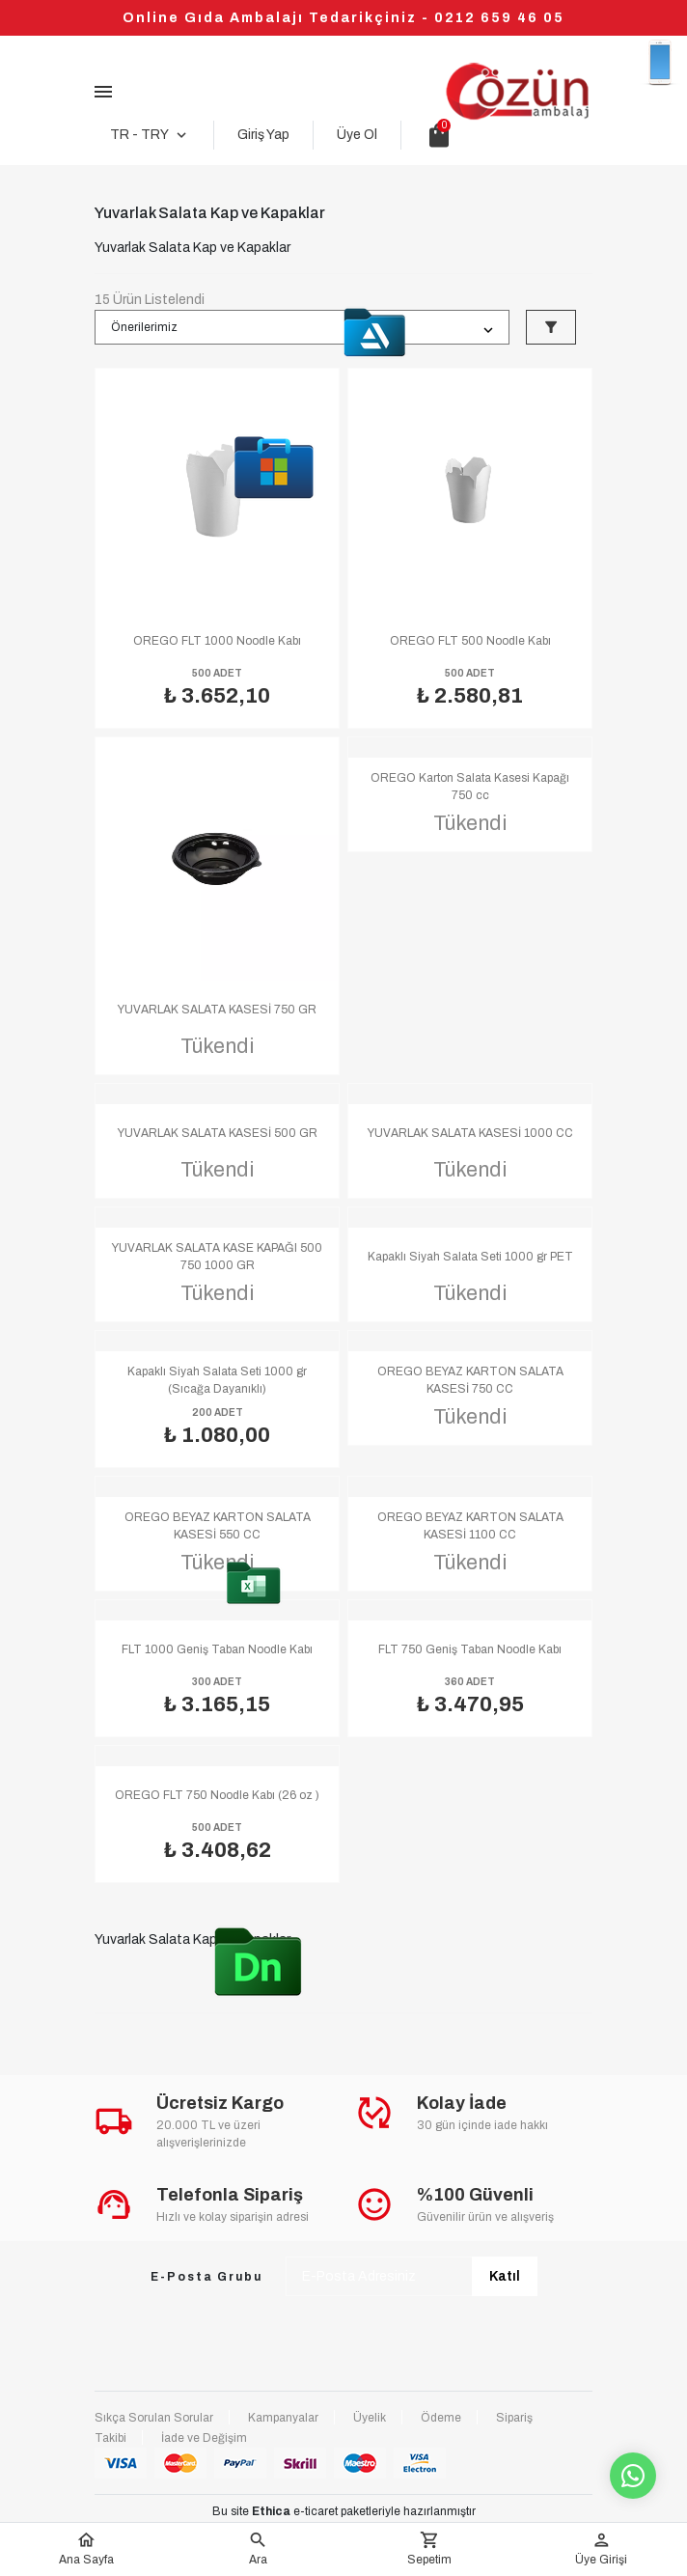 Image resolution: width=687 pixels, height=2576 pixels. Describe the element at coordinates (253, 1584) in the screenshot. I see `open folder containing excel spreadsheets` at that location.